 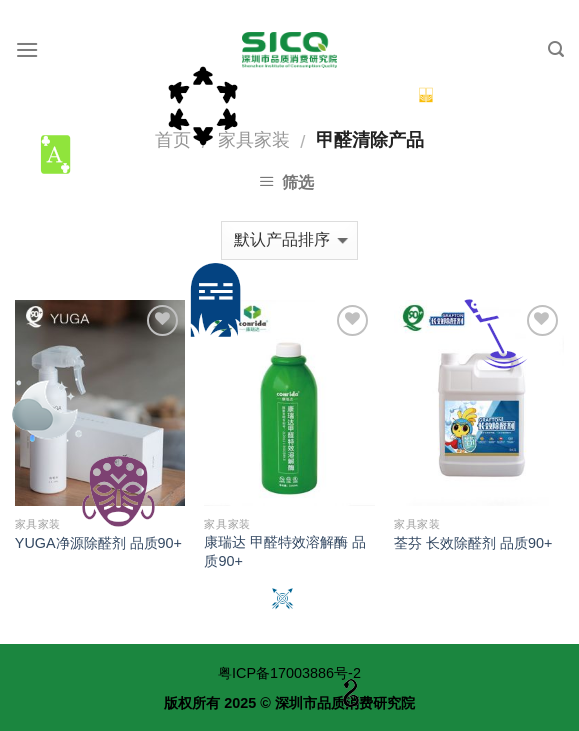 I want to click on indicates a deceased character or game over state, so click(x=216, y=301).